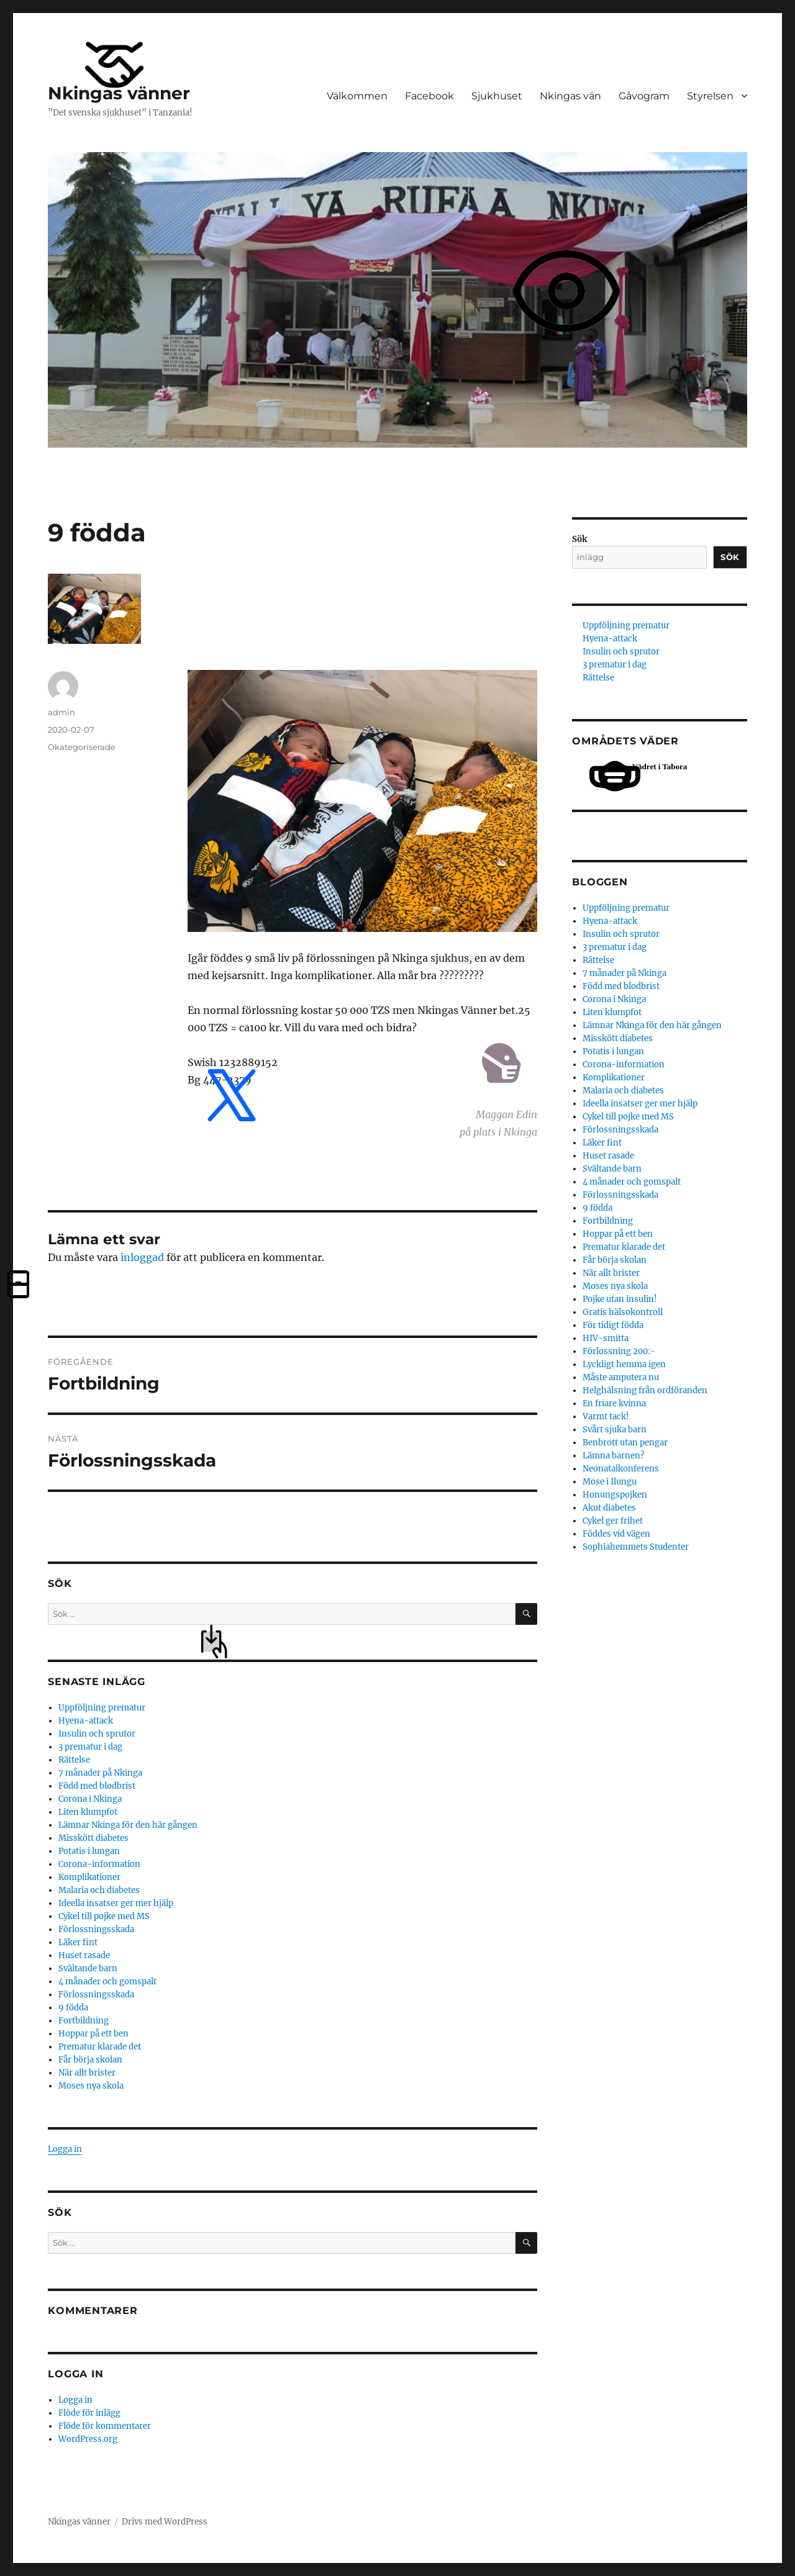 This screenshot has height=2576, width=795. I want to click on withdraw cash or funds, so click(212, 1642).